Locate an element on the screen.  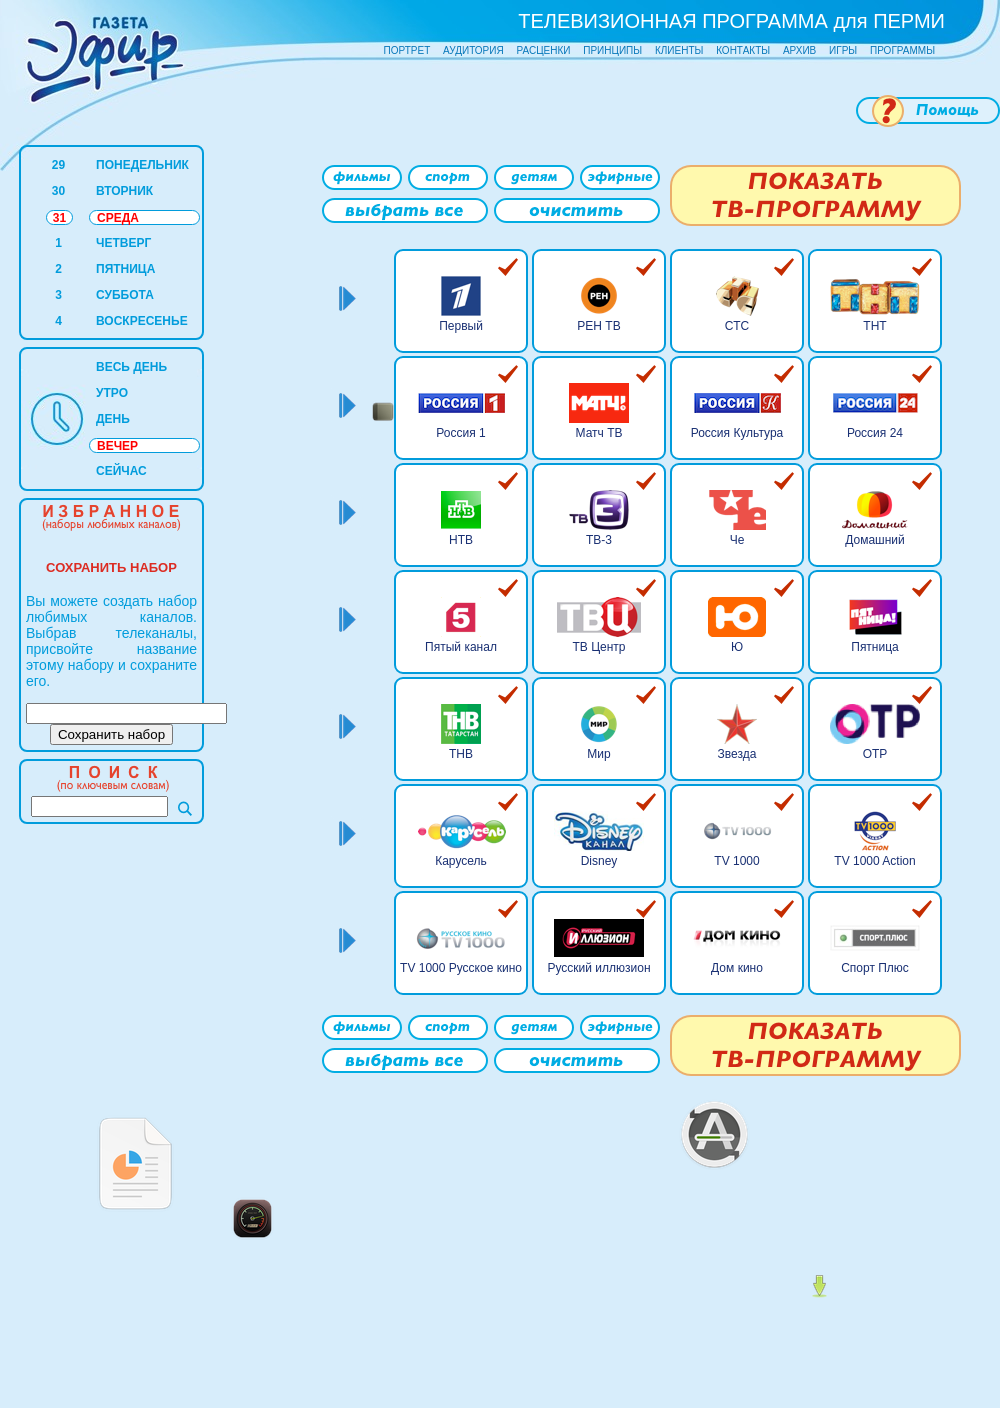
check for available software updates is located at coordinates (714, 1134).